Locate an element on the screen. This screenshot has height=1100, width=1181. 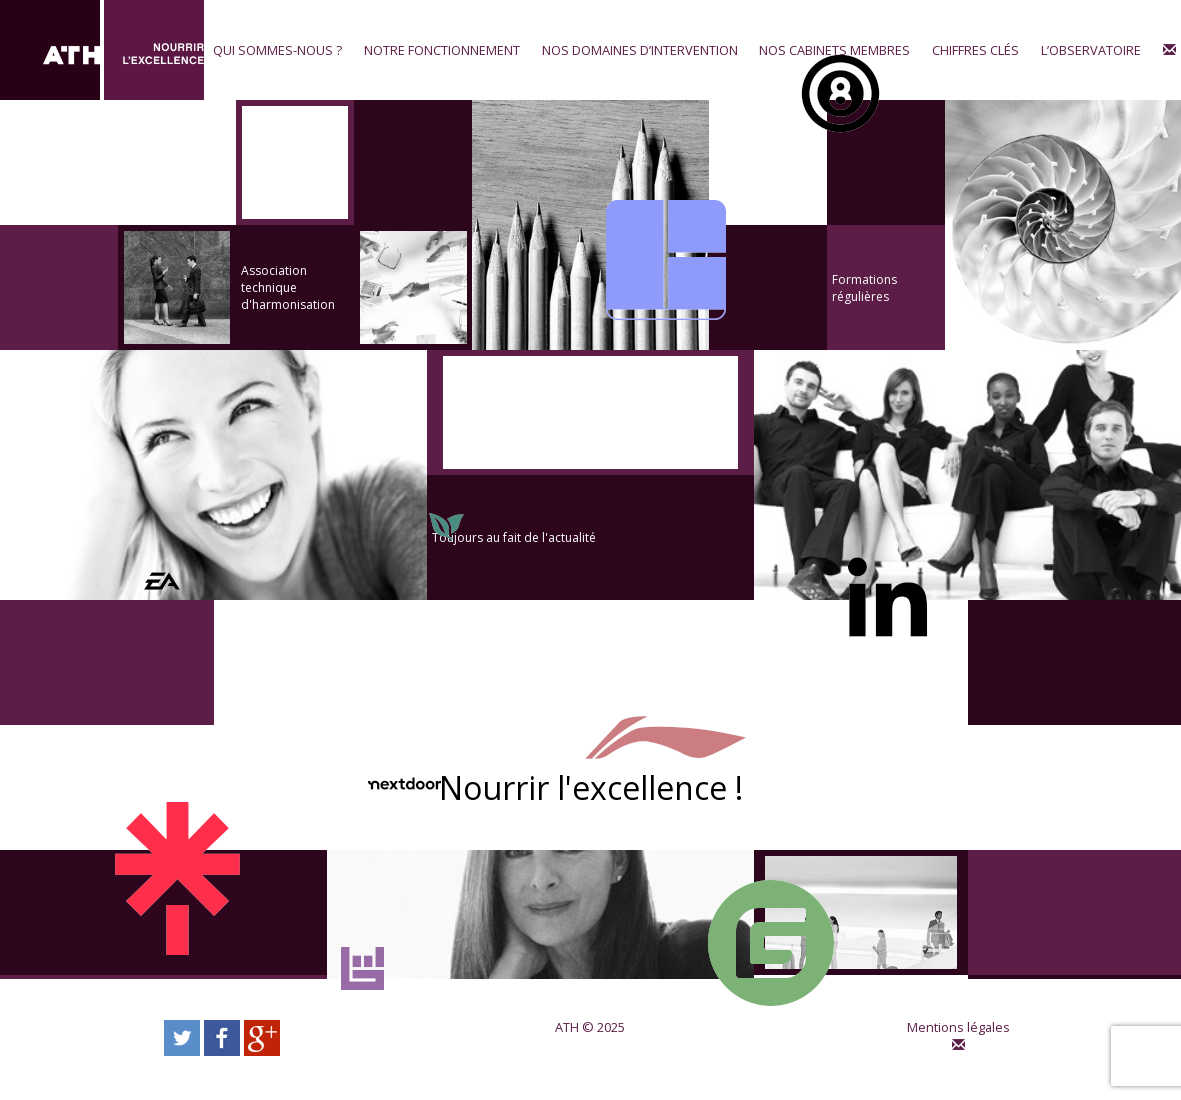
tmux terminal multiplexer logo is located at coordinates (666, 260).